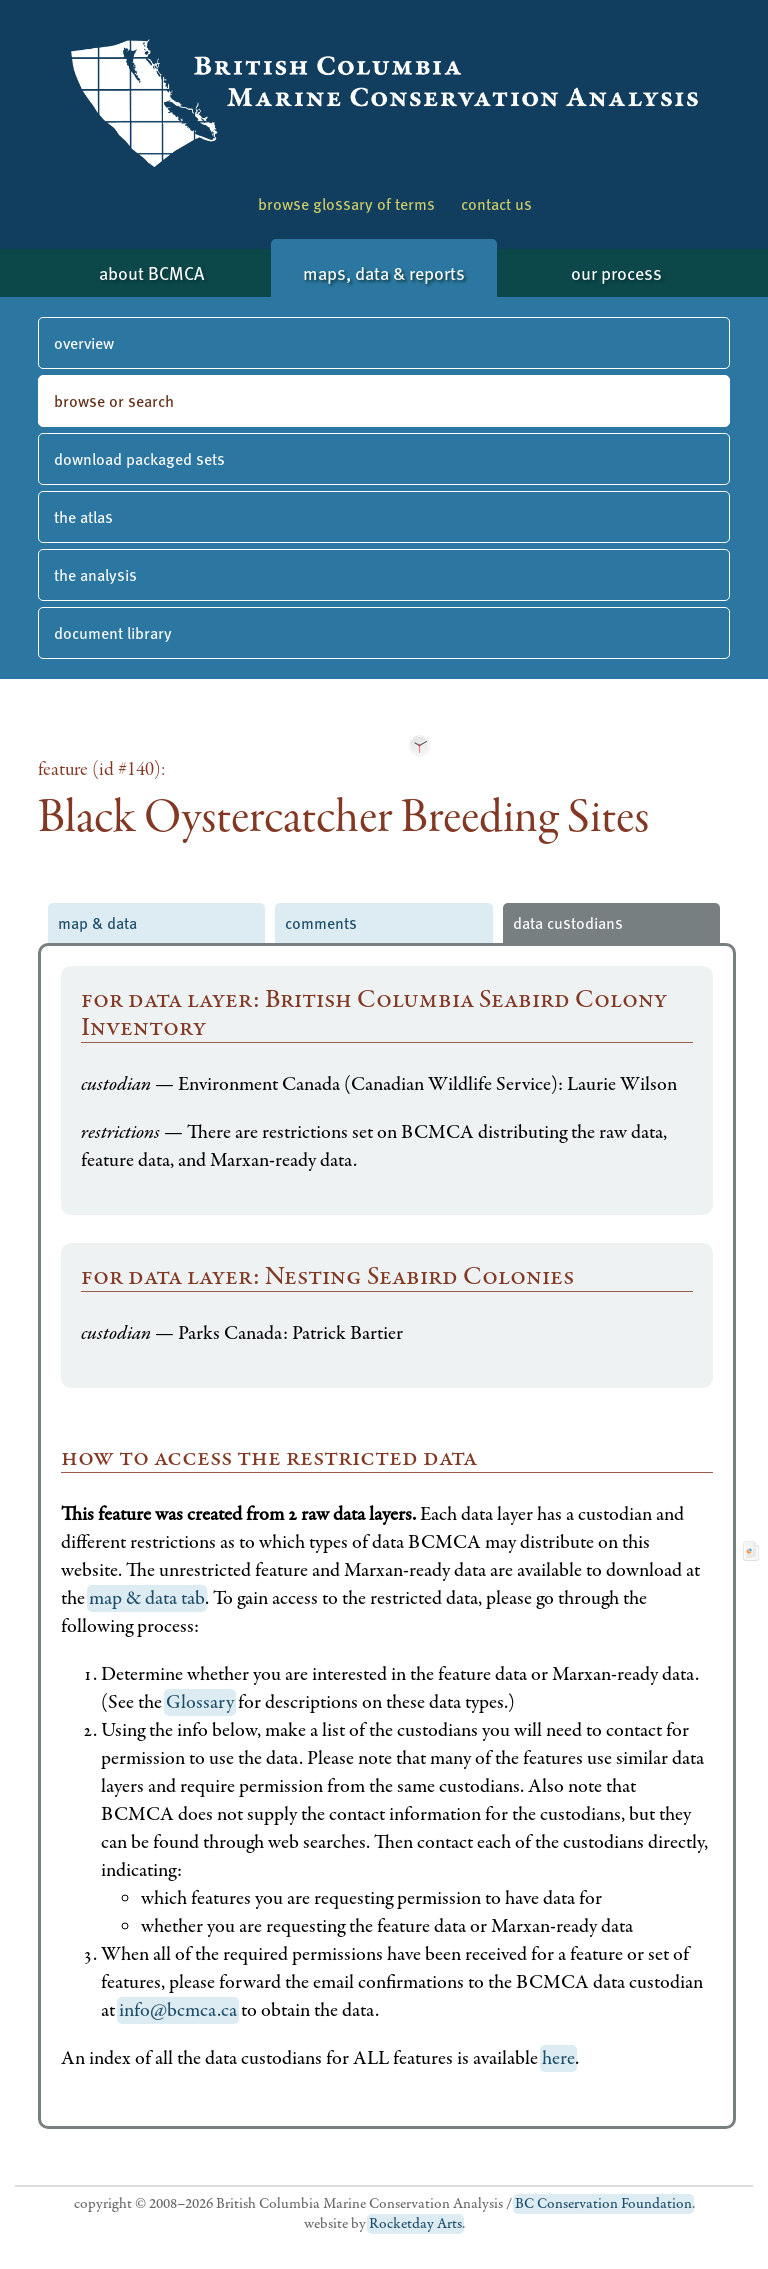 Image resolution: width=768 pixels, height=2269 pixels. What do you see at coordinates (751, 1551) in the screenshot?
I see `open a presentation file` at bounding box center [751, 1551].